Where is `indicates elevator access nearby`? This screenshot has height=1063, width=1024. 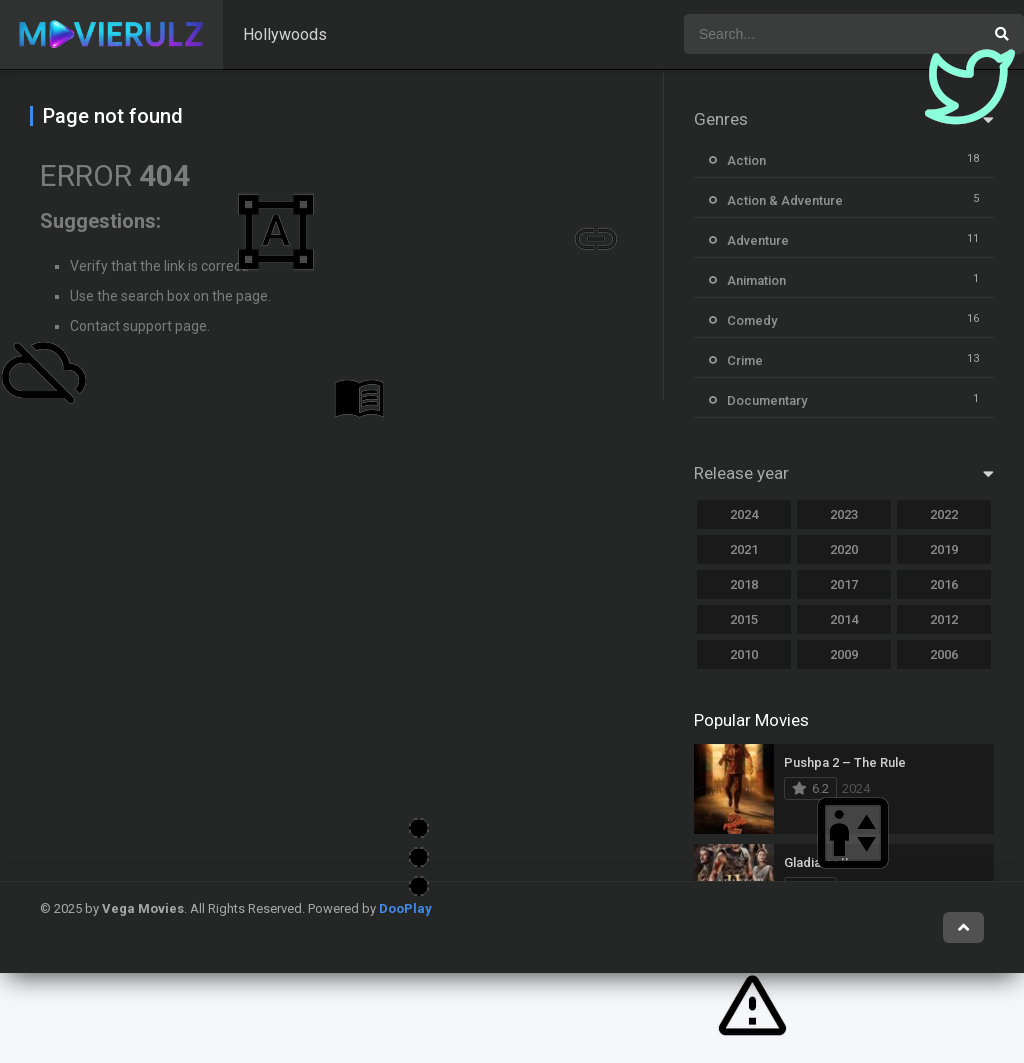 indicates elevator access nearby is located at coordinates (853, 833).